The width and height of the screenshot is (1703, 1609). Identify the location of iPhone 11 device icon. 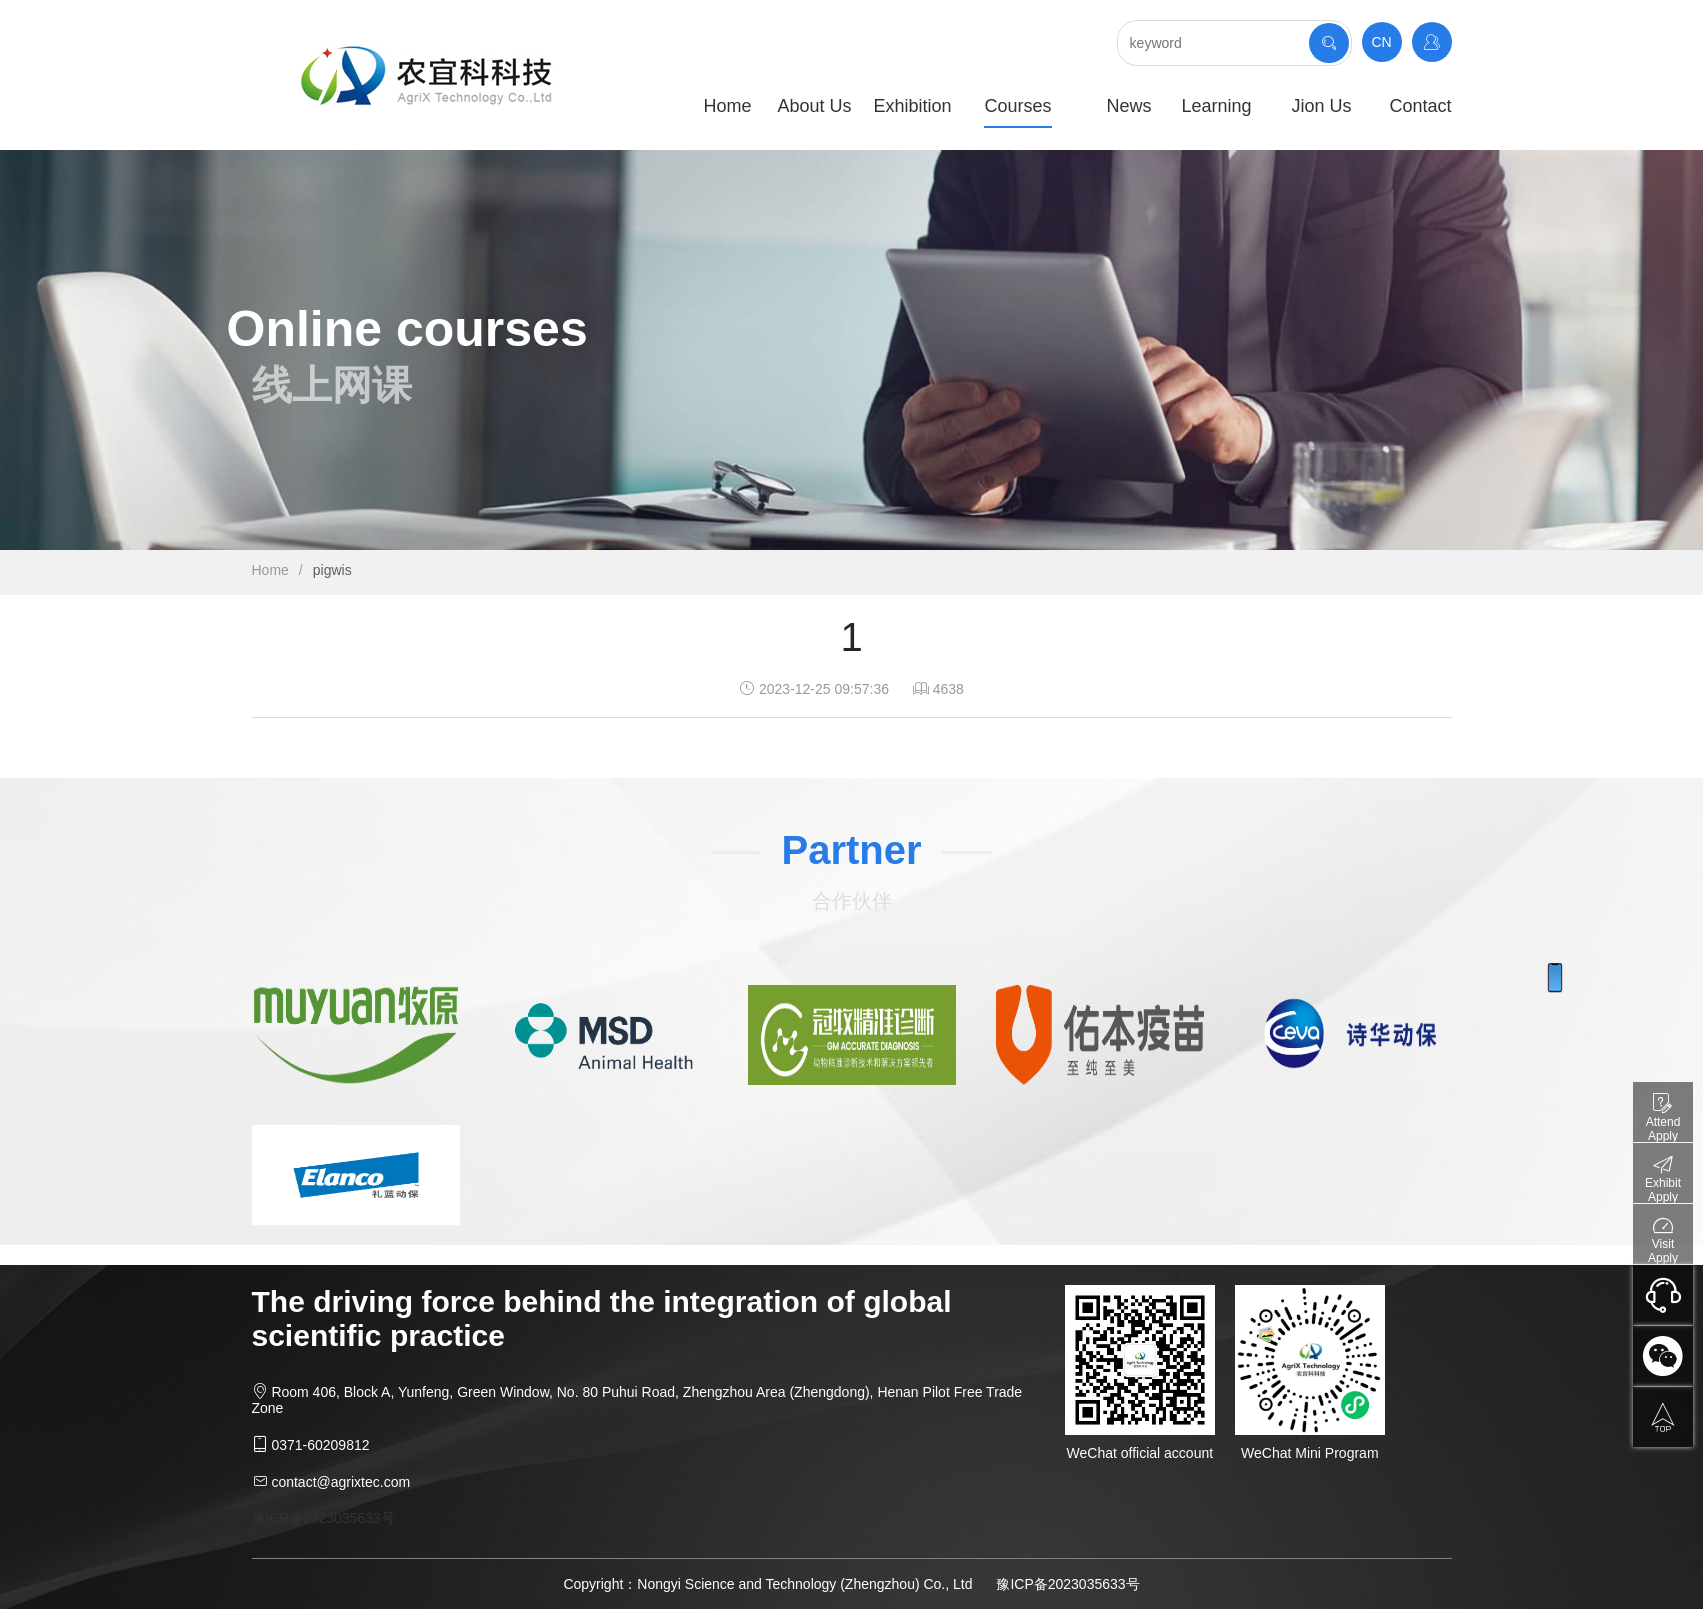
(1555, 978).